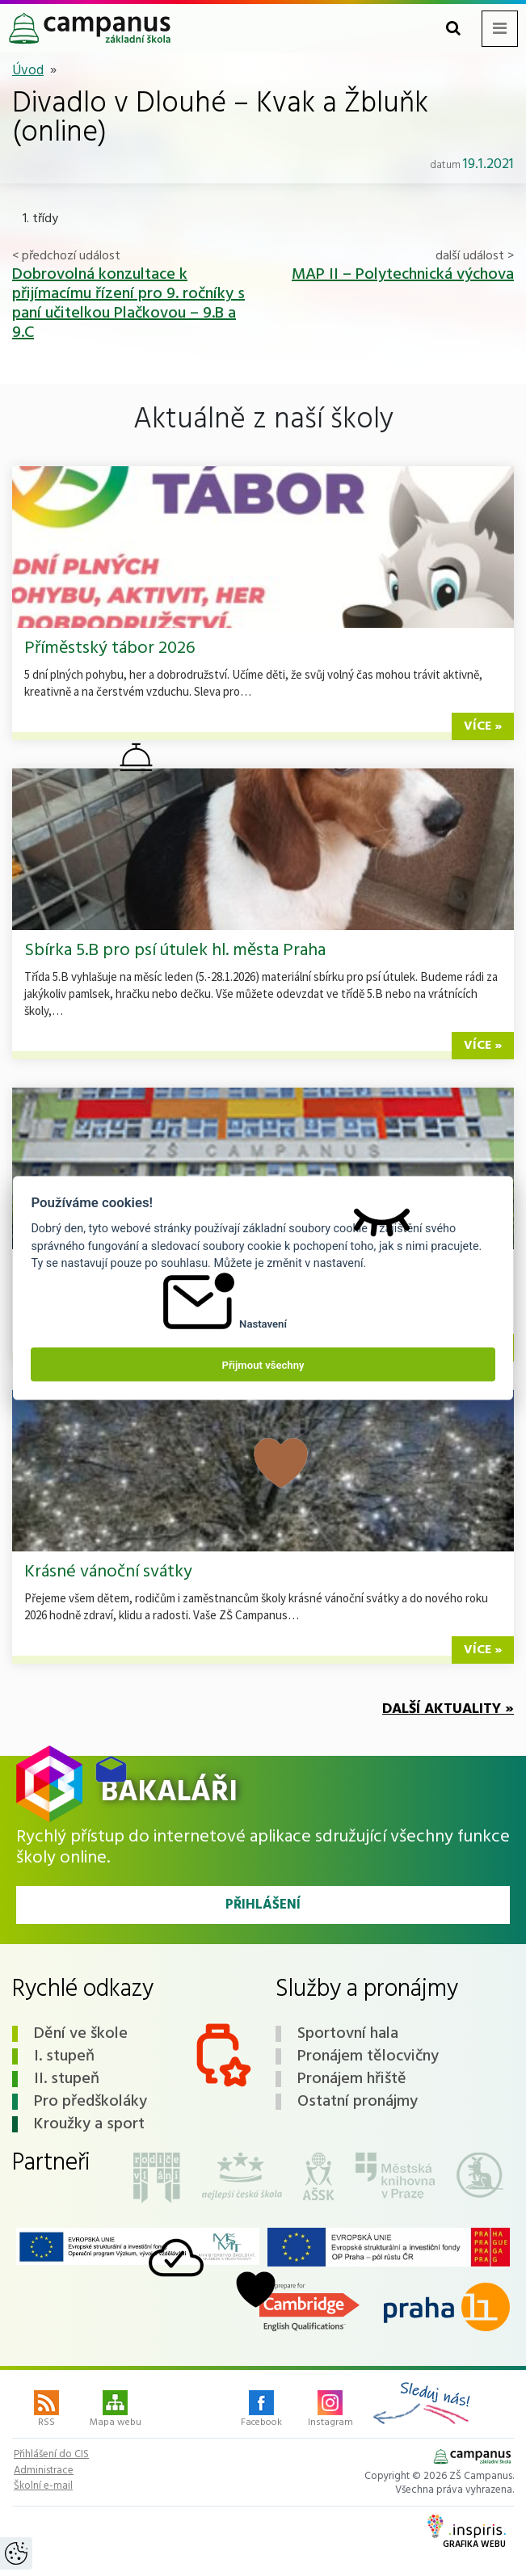 This screenshot has width=526, height=2576. I want to click on add to favorites, so click(255, 2289).